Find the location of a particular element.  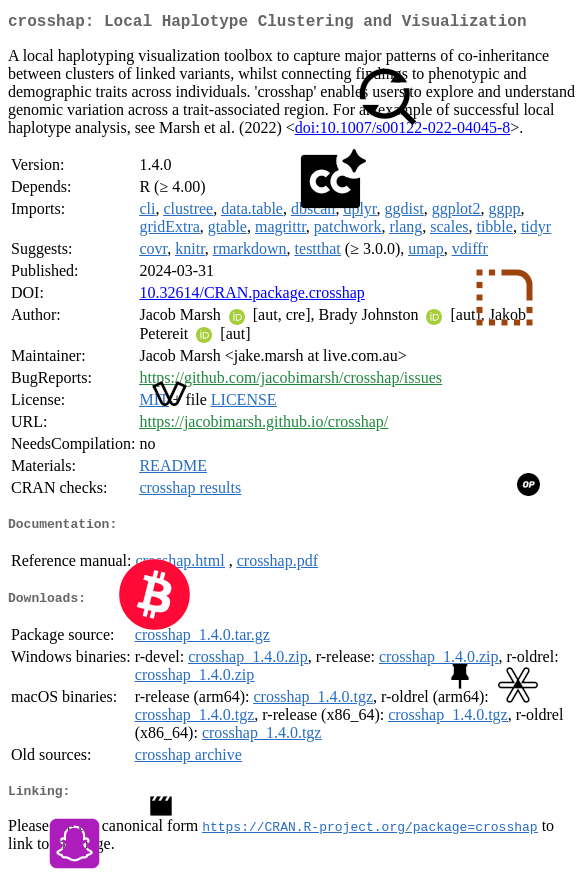

optimism blockchain network logo is located at coordinates (528, 484).